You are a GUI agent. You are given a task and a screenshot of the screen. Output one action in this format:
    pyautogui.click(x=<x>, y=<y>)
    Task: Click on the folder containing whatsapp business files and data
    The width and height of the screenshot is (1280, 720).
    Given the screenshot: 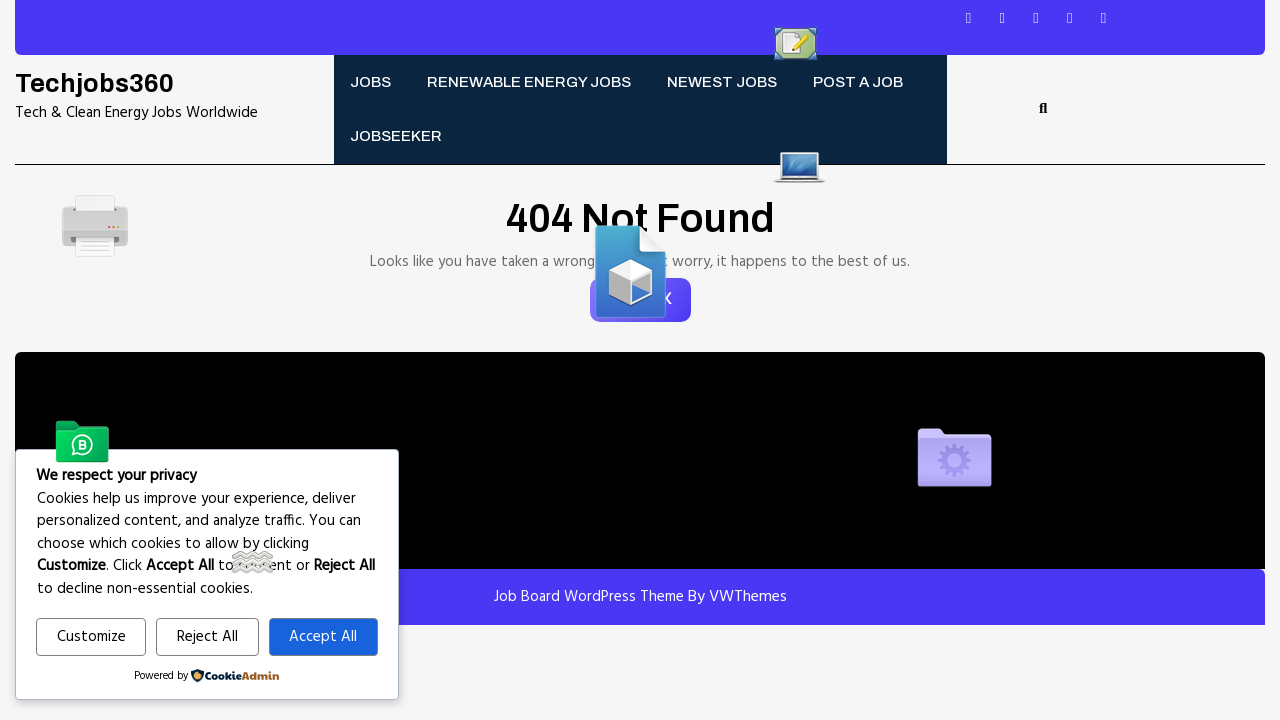 What is the action you would take?
    pyautogui.click(x=82, y=443)
    